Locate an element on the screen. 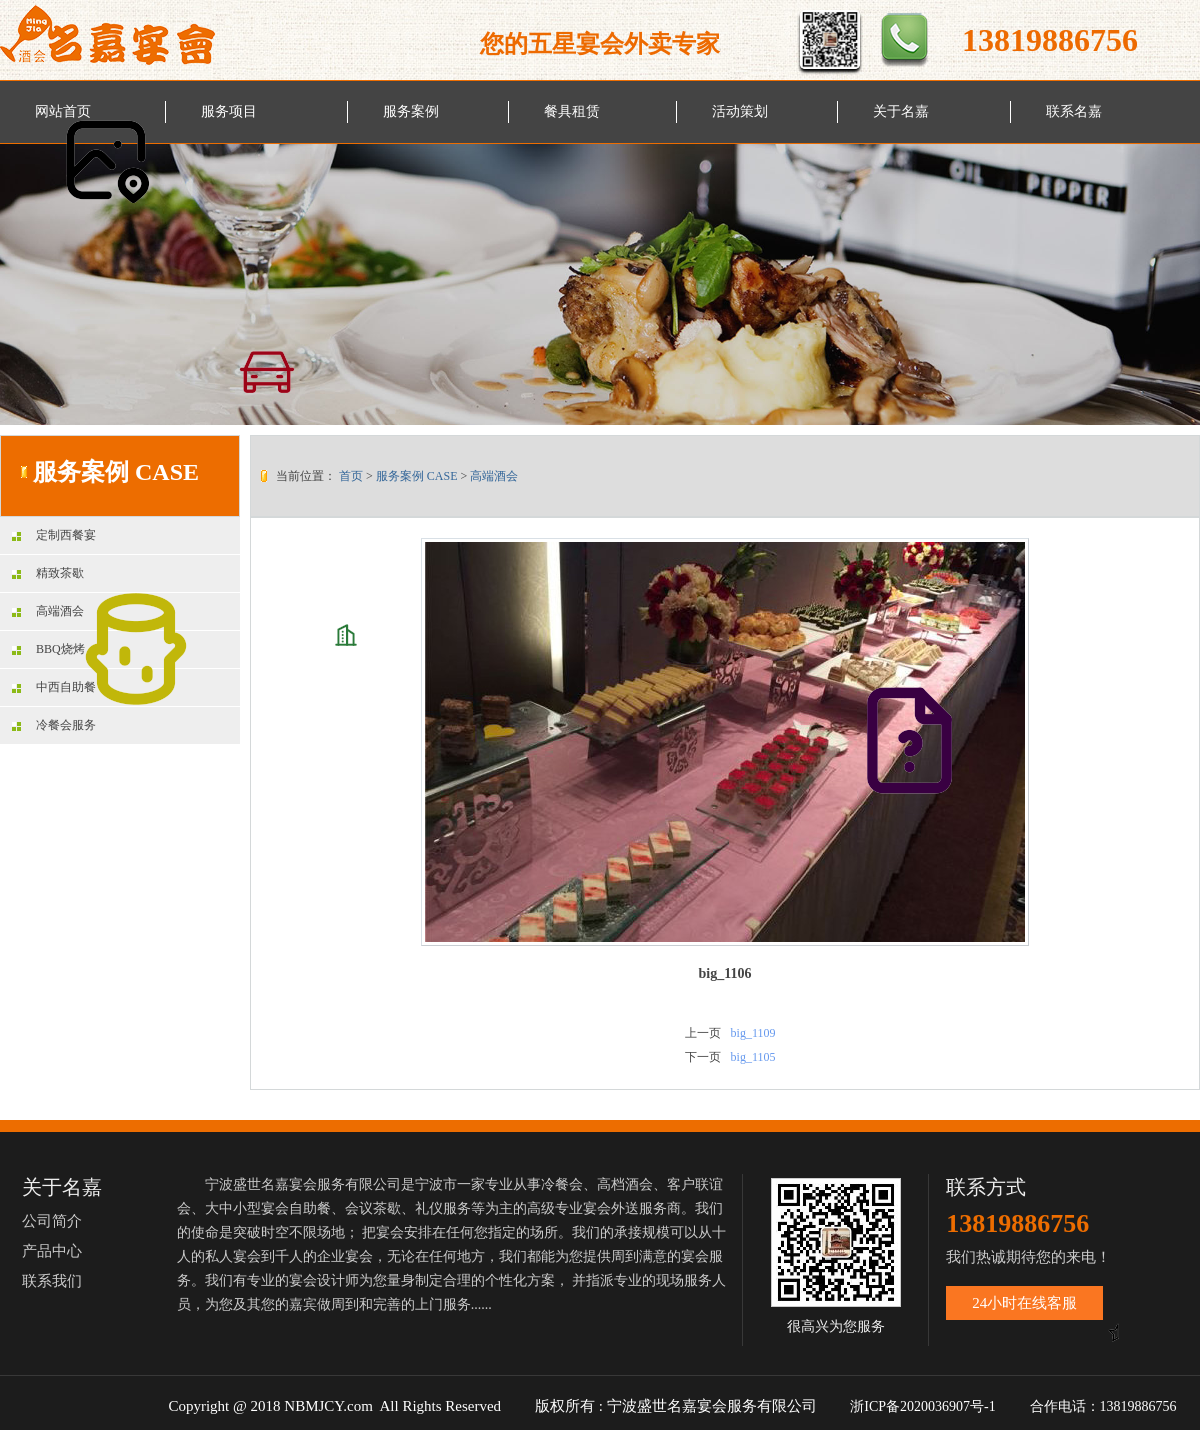  access vehicle or car-related features is located at coordinates (267, 373).